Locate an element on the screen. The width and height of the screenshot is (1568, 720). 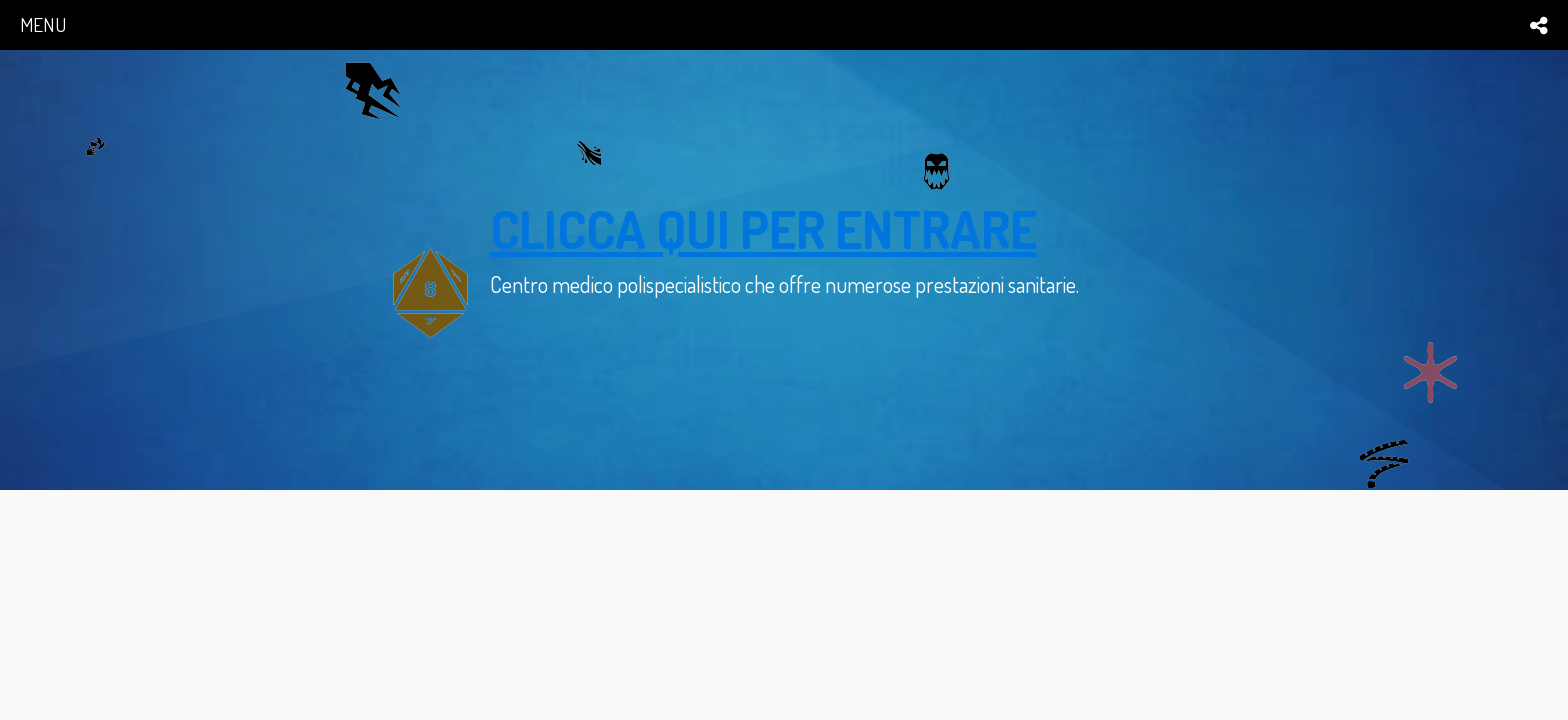
indicates water or stream-related content is located at coordinates (589, 153).